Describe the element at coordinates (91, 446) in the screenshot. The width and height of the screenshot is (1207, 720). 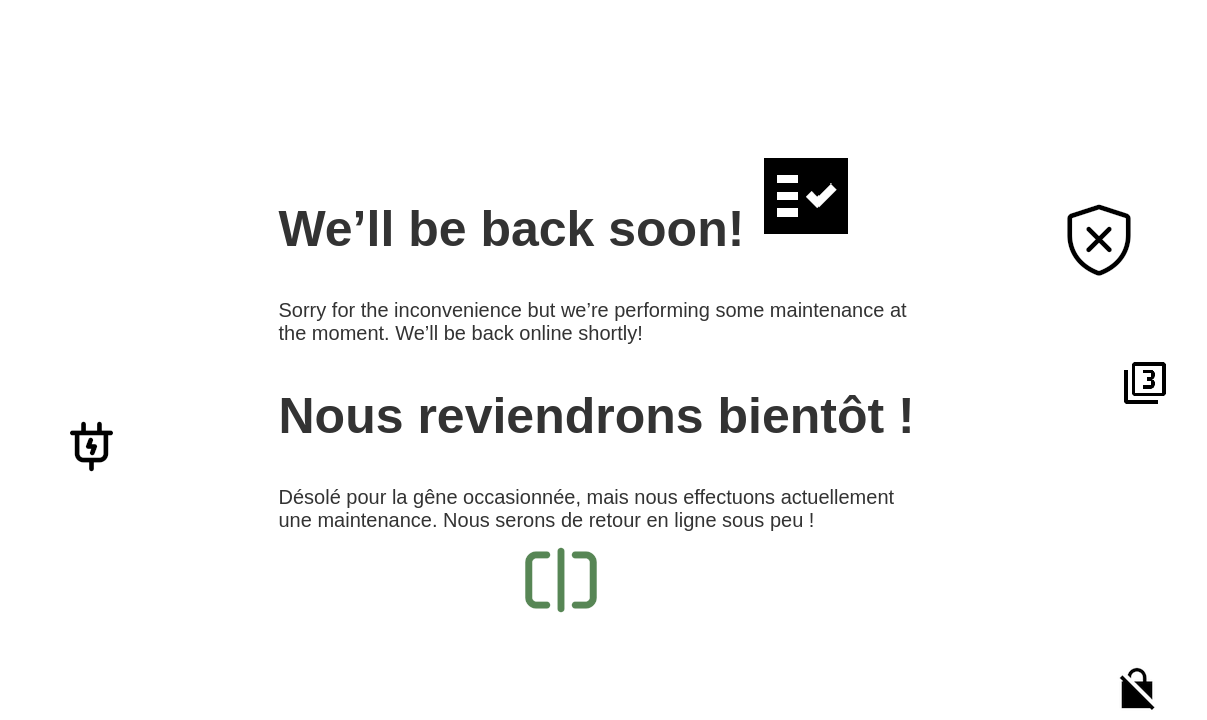
I see `device is currently charging` at that location.